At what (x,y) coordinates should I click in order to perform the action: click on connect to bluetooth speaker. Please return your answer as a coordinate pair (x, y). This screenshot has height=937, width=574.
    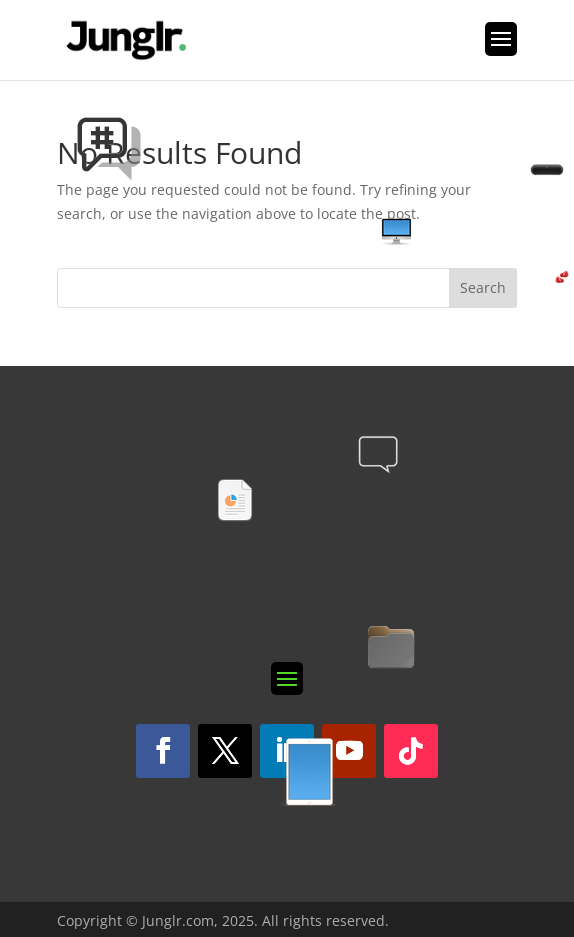
    Looking at the image, I should click on (547, 170).